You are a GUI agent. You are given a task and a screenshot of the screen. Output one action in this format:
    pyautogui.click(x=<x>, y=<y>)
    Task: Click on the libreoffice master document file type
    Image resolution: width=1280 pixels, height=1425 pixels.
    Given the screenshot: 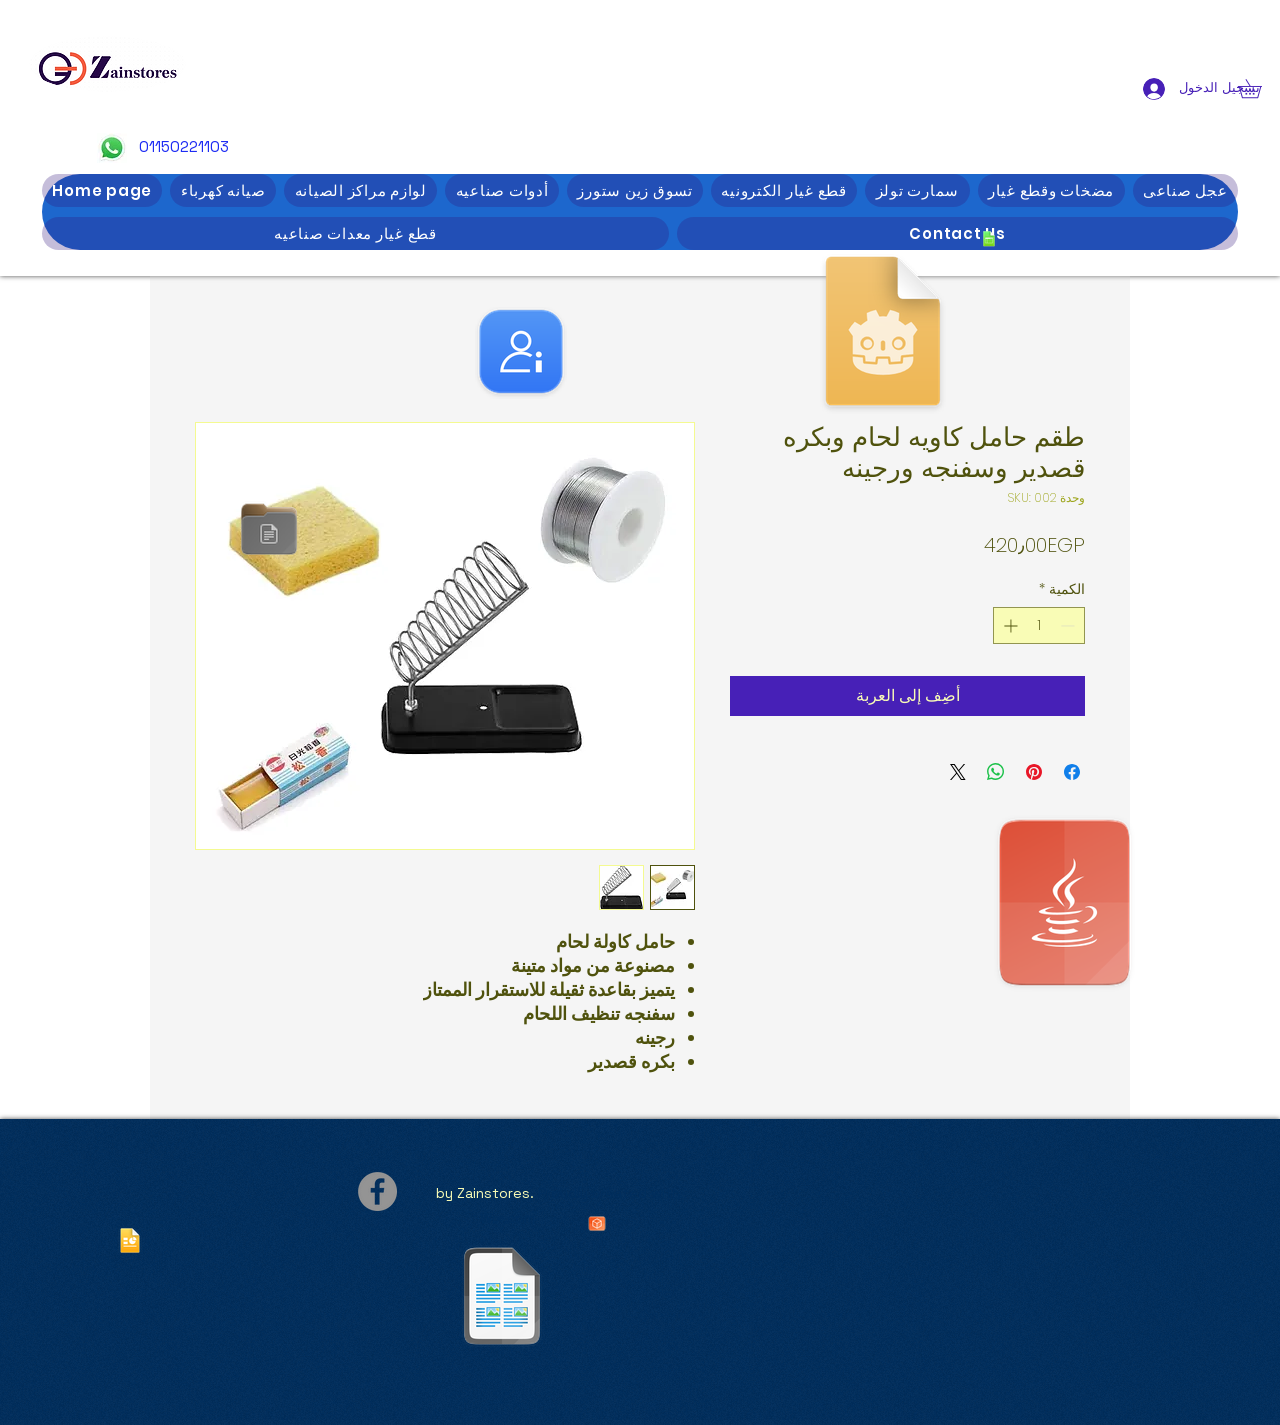 What is the action you would take?
    pyautogui.click(x=502, y=1296)
    